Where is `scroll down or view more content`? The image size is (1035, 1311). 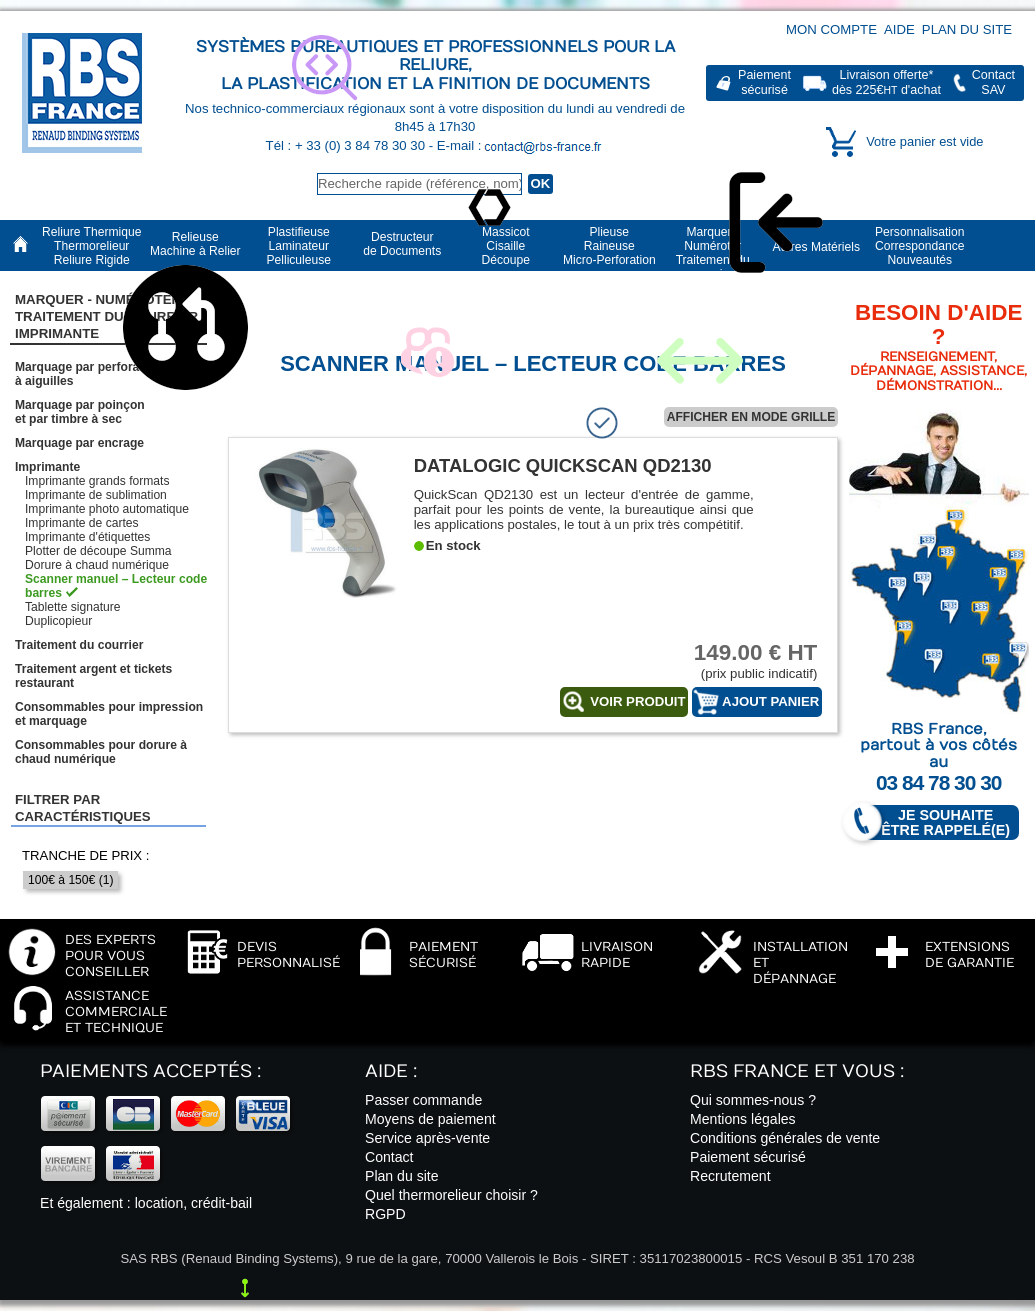 scroll down or view more content is located at coordinates (245, 1288).